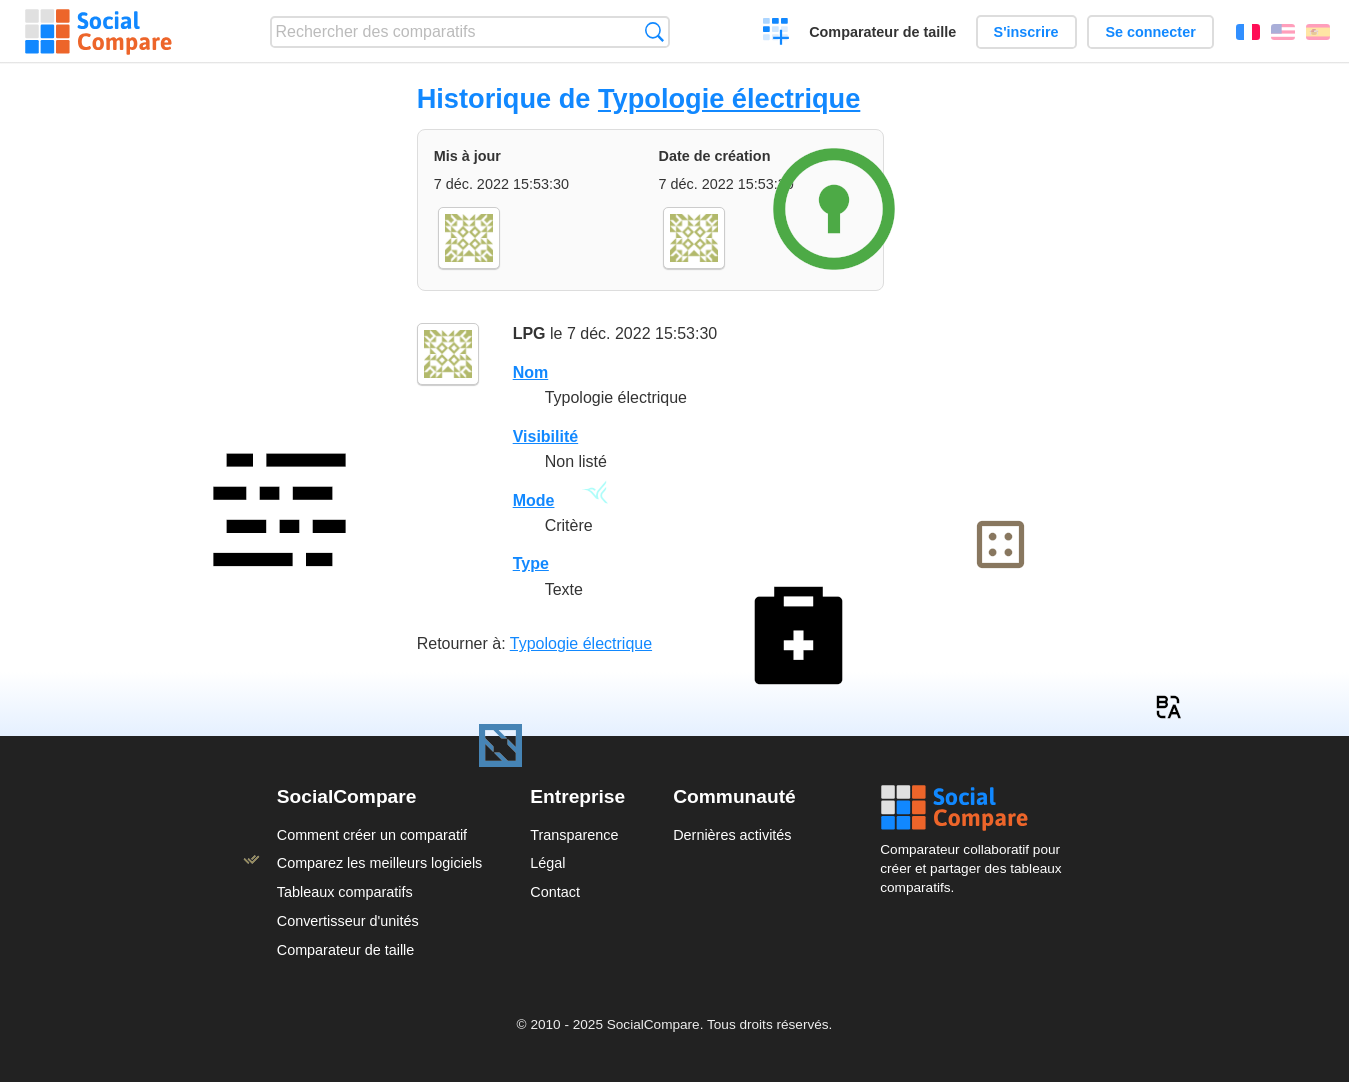 This screenshot has width=1349, height=1082. What do you see at coordinates (1168, 707) in the screenshot?
I see `switch between languages or translation mode` at bounding box center [1168, 707].